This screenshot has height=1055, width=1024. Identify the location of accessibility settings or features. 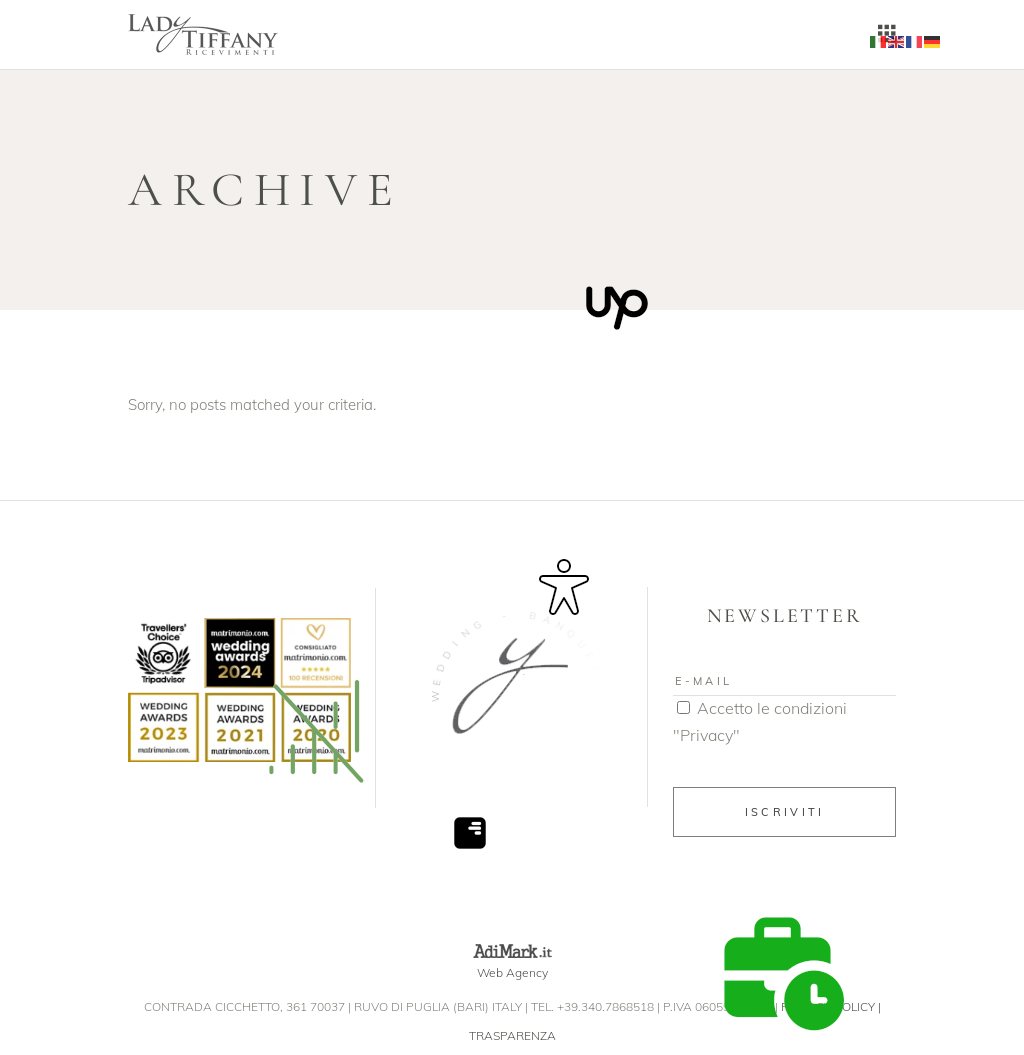
(564, 588).